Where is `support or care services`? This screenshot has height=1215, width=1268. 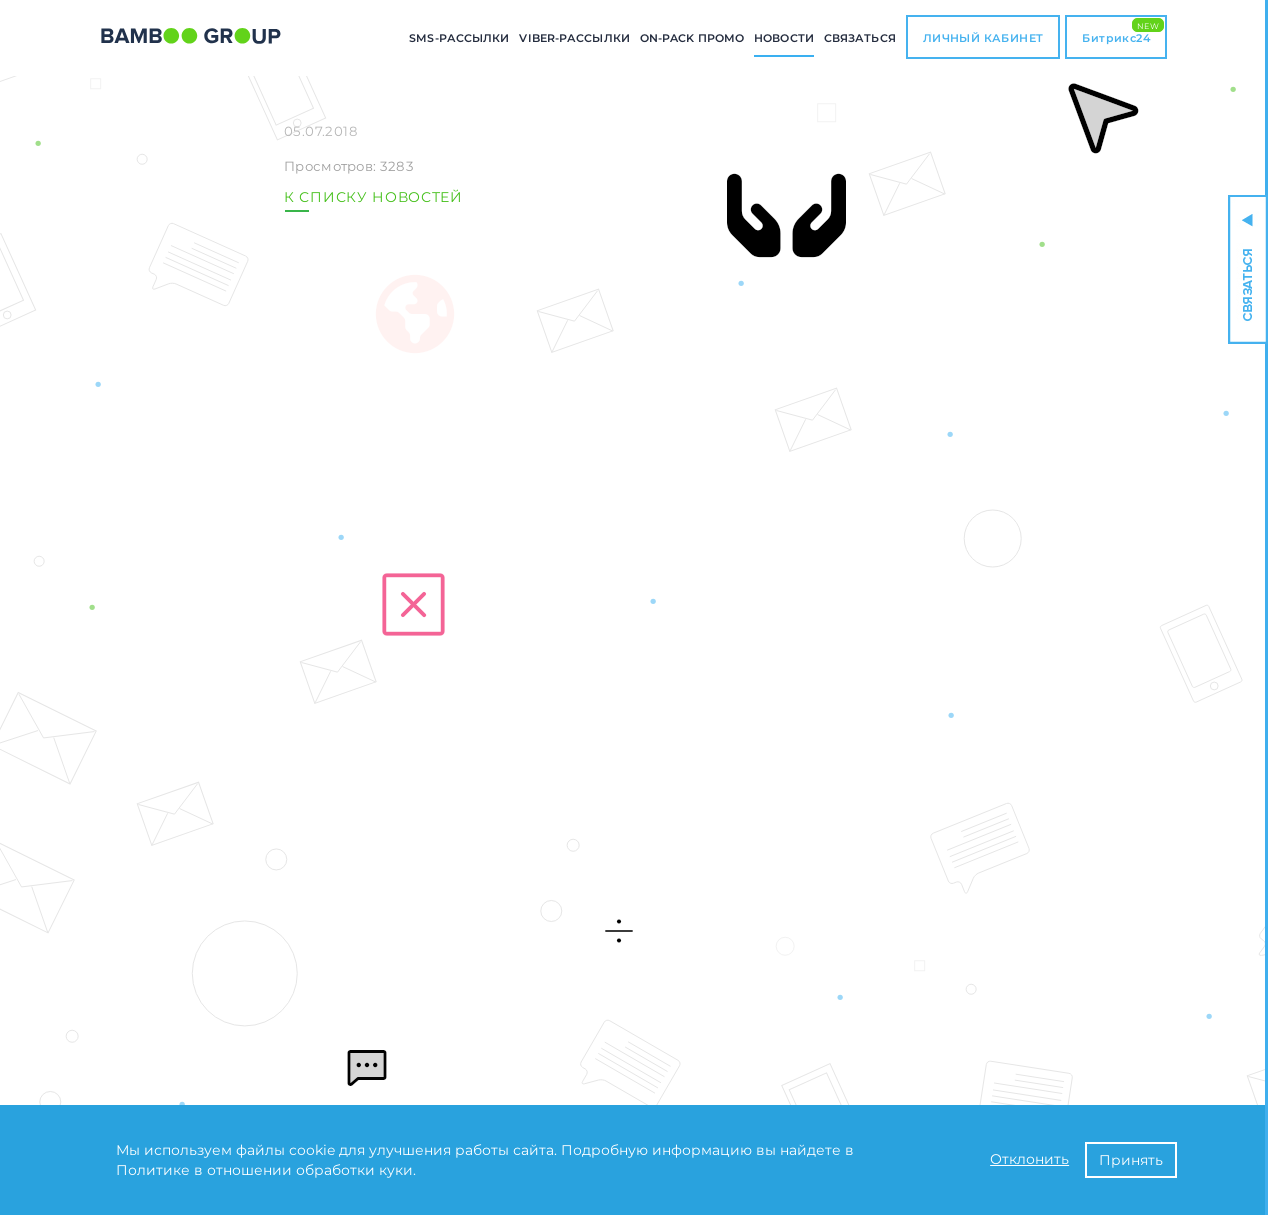
support or care services is located at coordinates (786, 209).